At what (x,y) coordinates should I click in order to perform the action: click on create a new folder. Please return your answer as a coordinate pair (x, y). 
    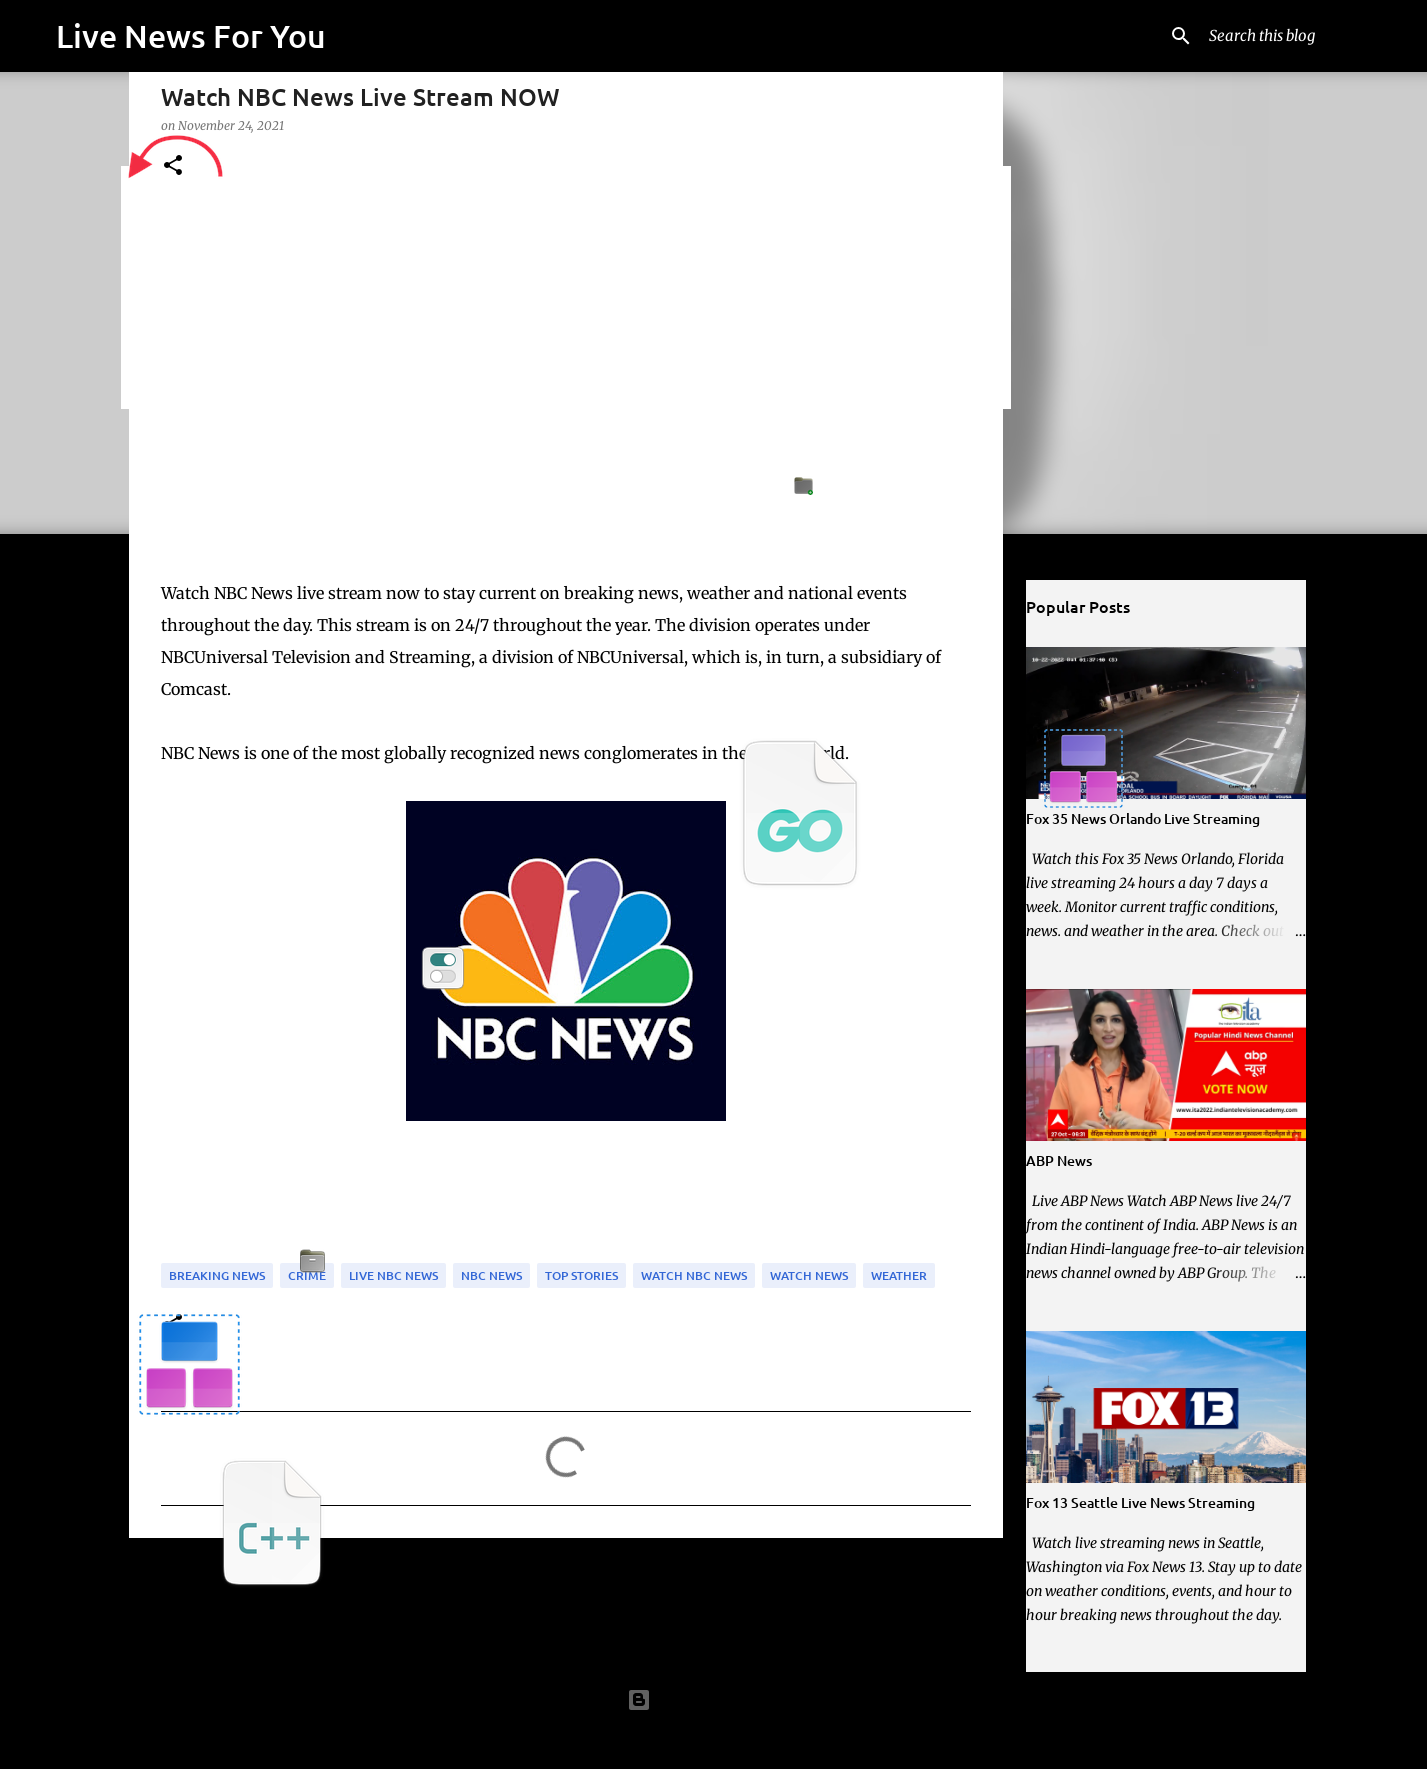
    Looking at the image, I should click on (803, 485).